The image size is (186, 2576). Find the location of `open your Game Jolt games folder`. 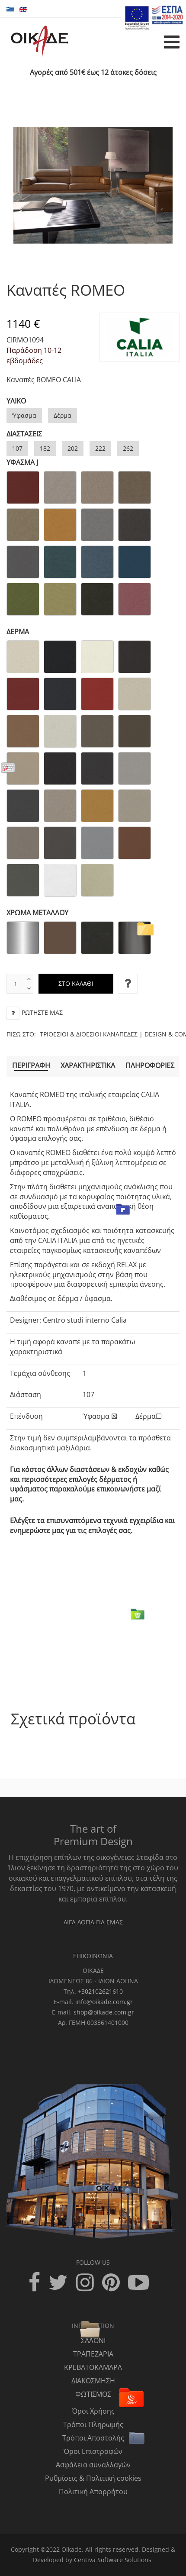

open your Game Jolt games folder is located at coordinates (138, 1614).